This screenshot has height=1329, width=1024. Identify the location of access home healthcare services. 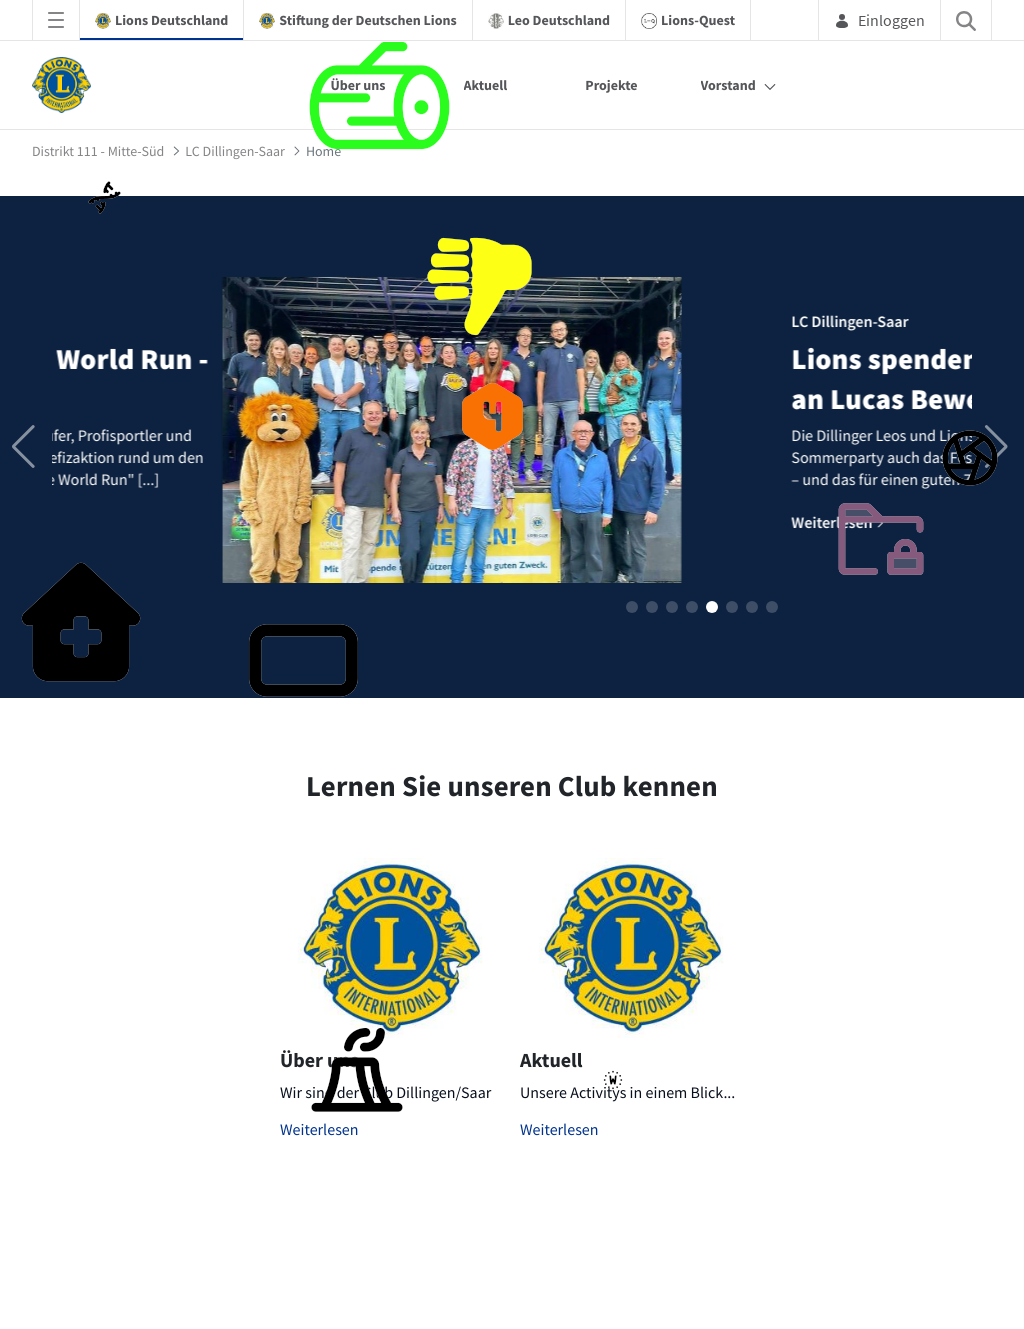
(81, 622).